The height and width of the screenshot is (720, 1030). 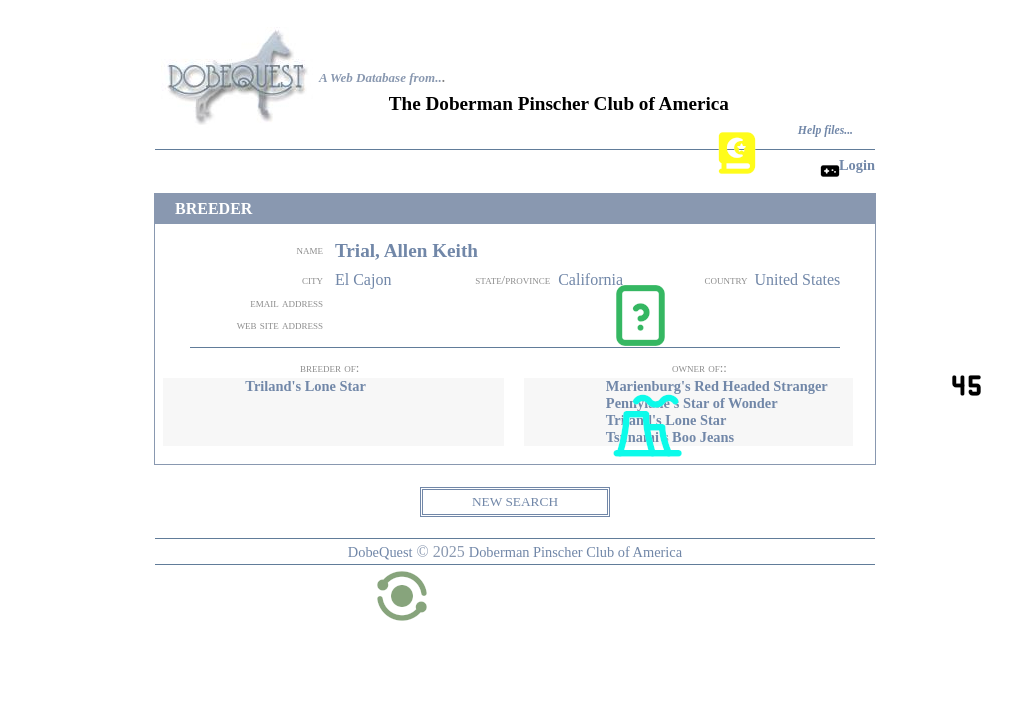 What do you see at coordinates (737, 153) in the screenshot?
I see `access quran or islamic religious texts` at bounding box center [737, 153].